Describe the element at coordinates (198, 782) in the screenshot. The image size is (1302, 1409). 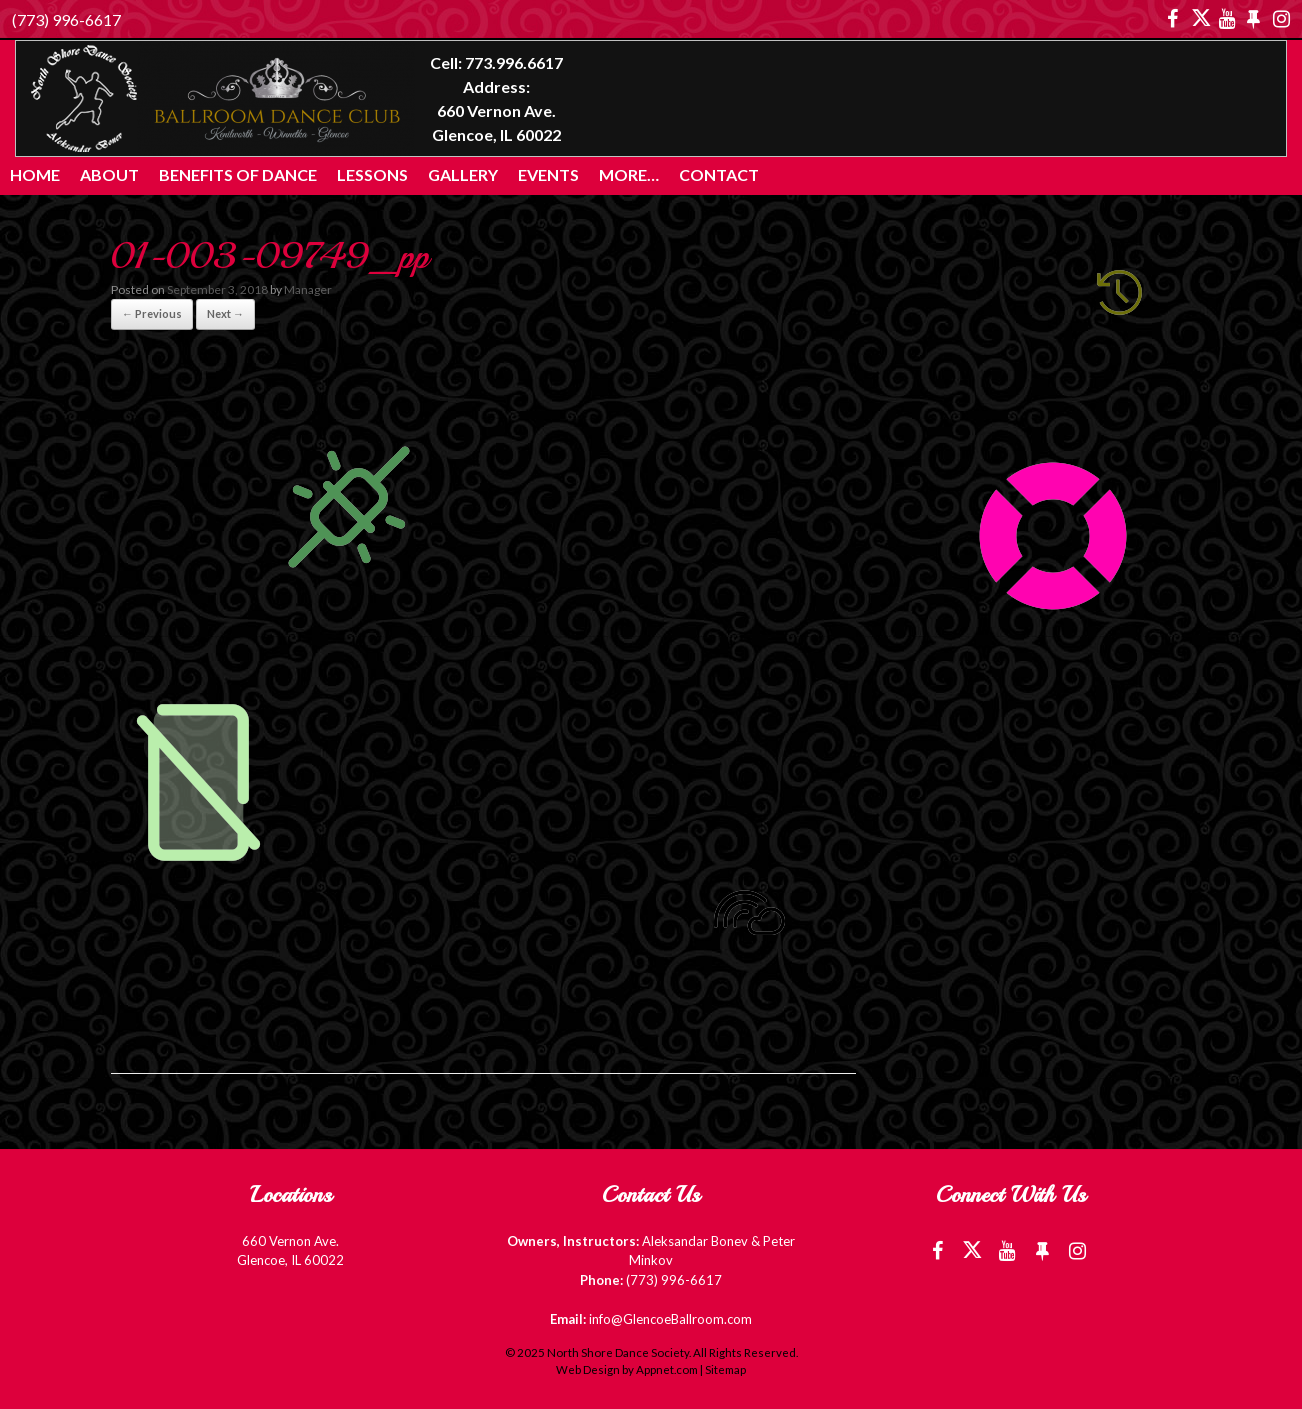
I see `mobile device is unavailable or disabled` at that location.